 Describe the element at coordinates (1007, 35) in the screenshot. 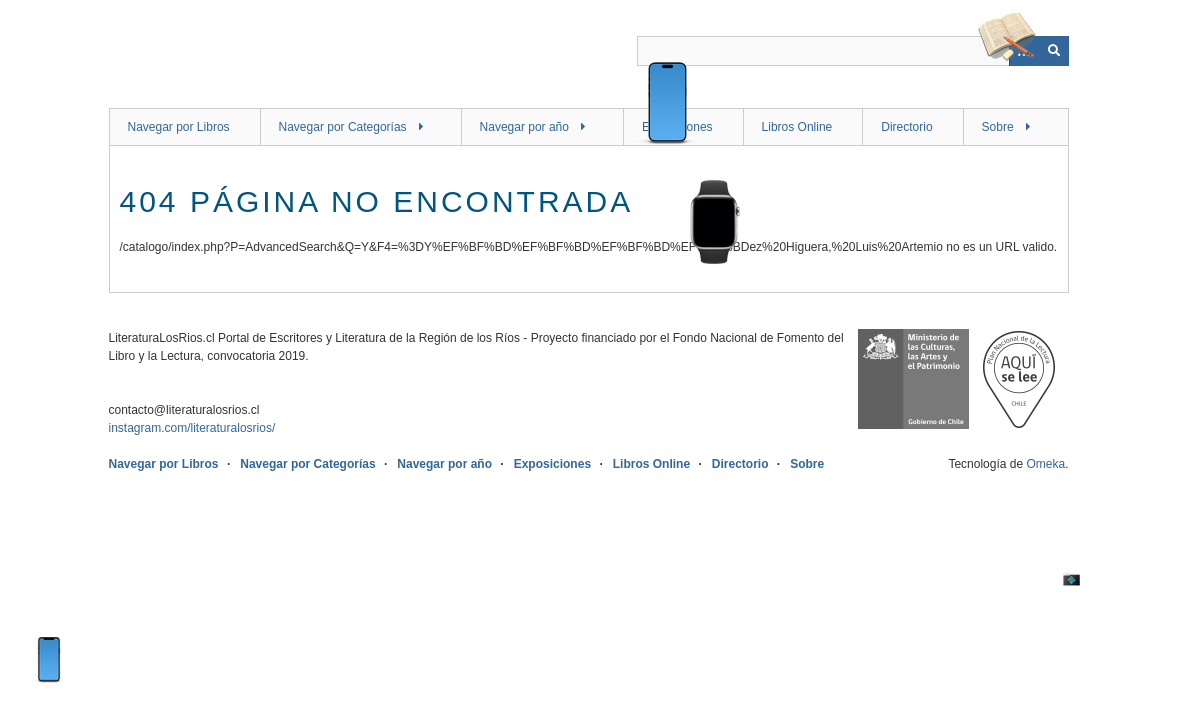

I see `access hanja character conversion tool` at that location.